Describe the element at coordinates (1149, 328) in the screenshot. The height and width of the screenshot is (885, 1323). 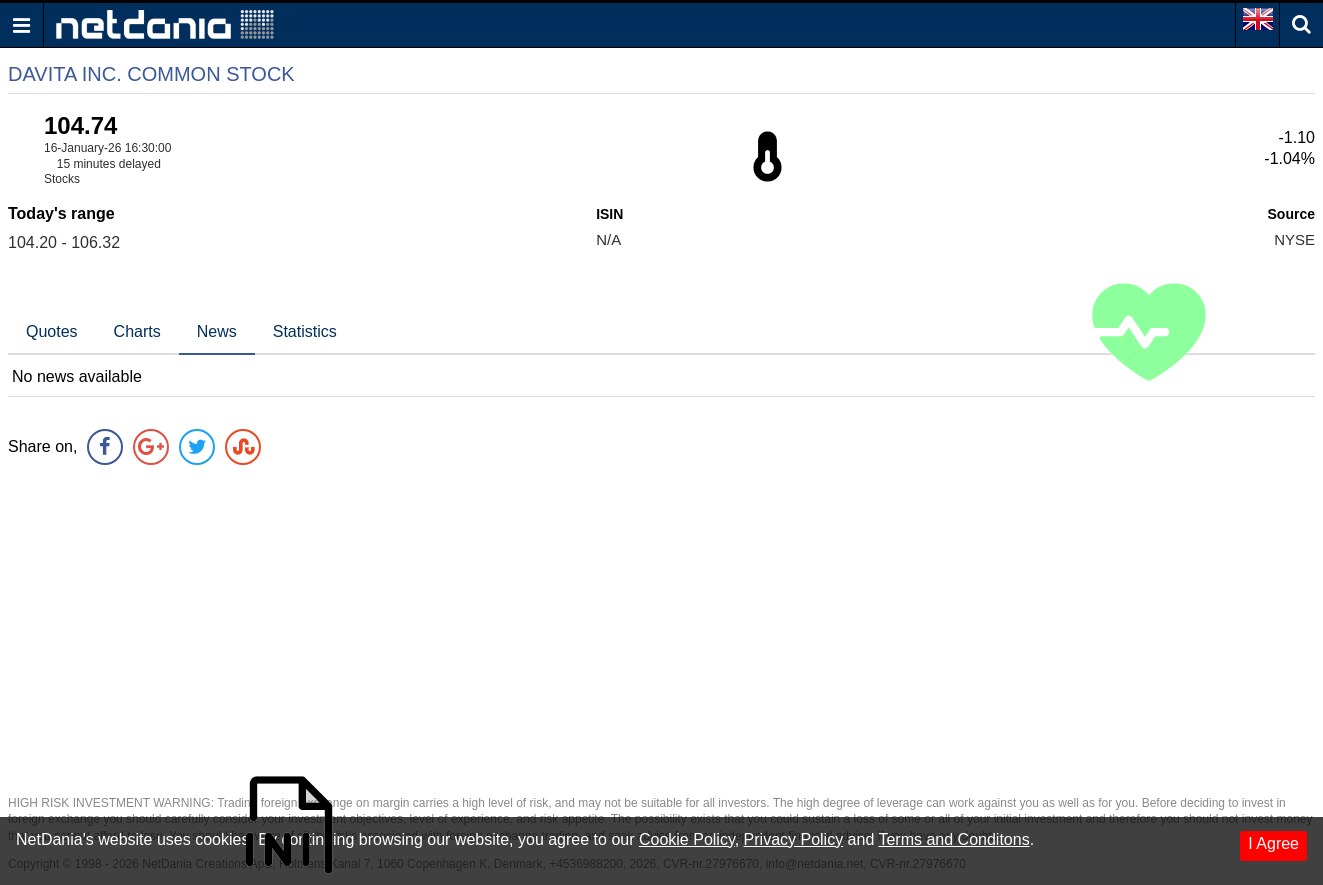
I see `view health or fitness data` at that location.